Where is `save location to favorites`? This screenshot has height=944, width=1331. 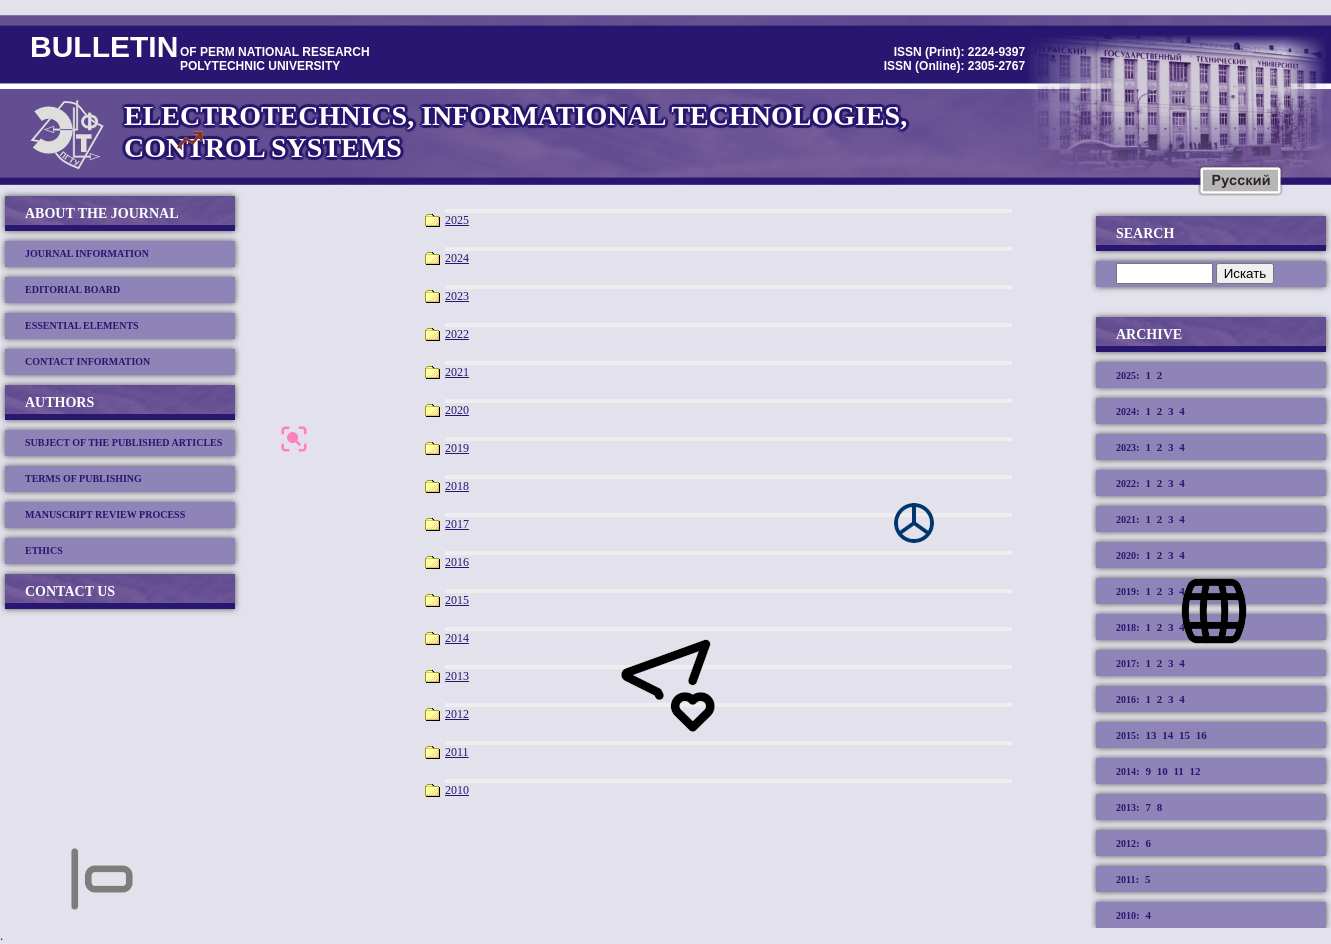 save location to favorites is located at coordinates (666, 683).